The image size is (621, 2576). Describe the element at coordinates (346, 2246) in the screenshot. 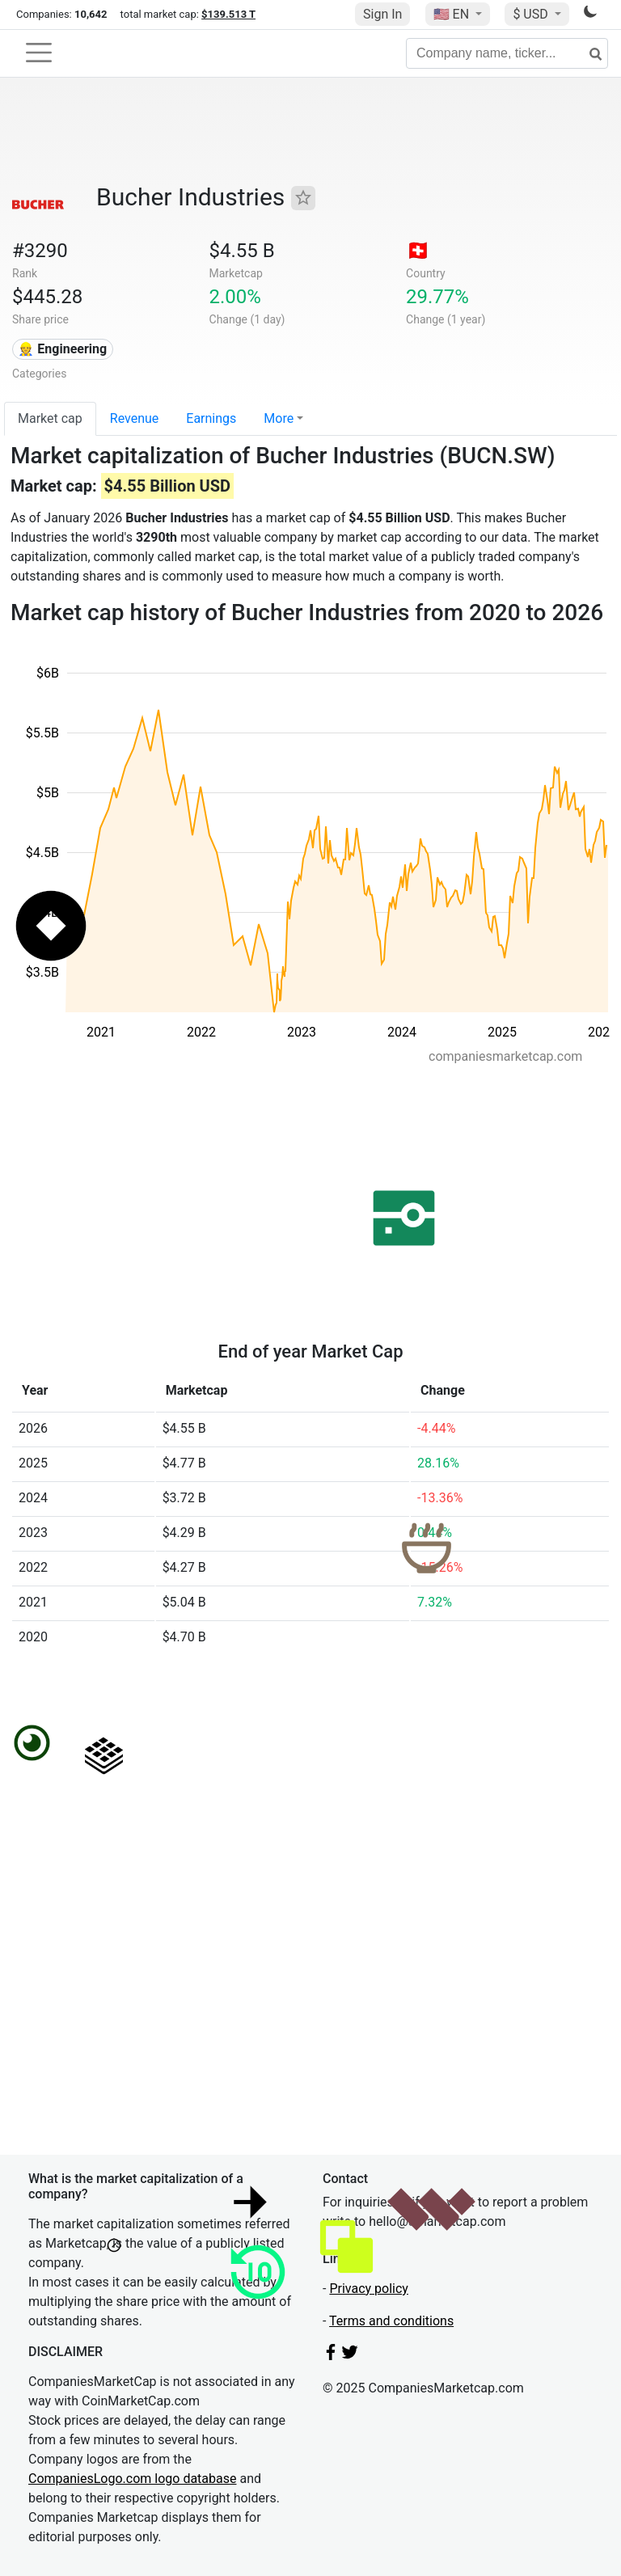

I see `send selected object backward one layer` at that location.